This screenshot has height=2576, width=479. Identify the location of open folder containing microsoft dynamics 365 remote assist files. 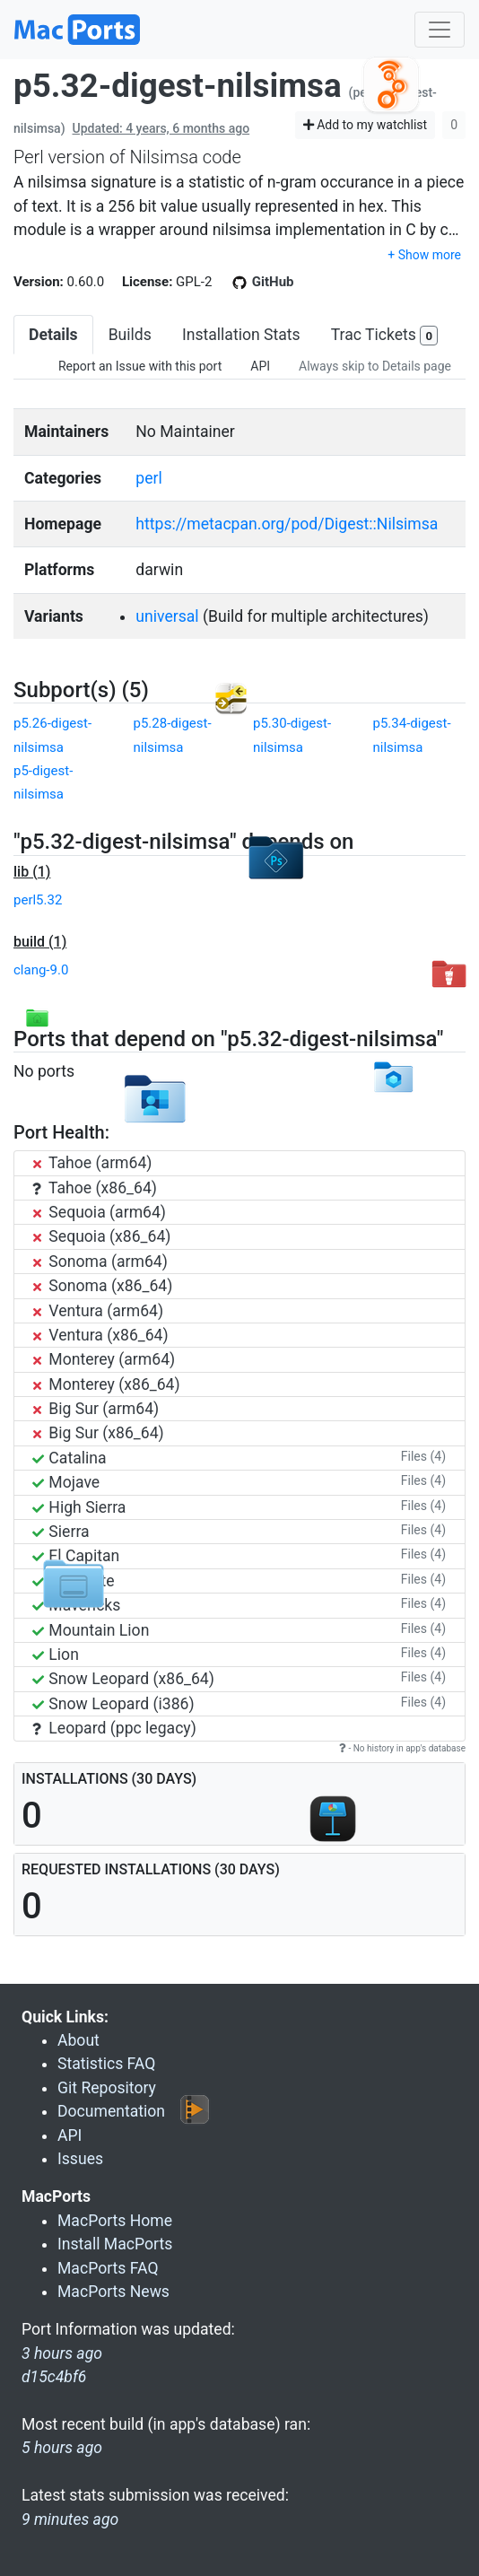
(393, 1078).